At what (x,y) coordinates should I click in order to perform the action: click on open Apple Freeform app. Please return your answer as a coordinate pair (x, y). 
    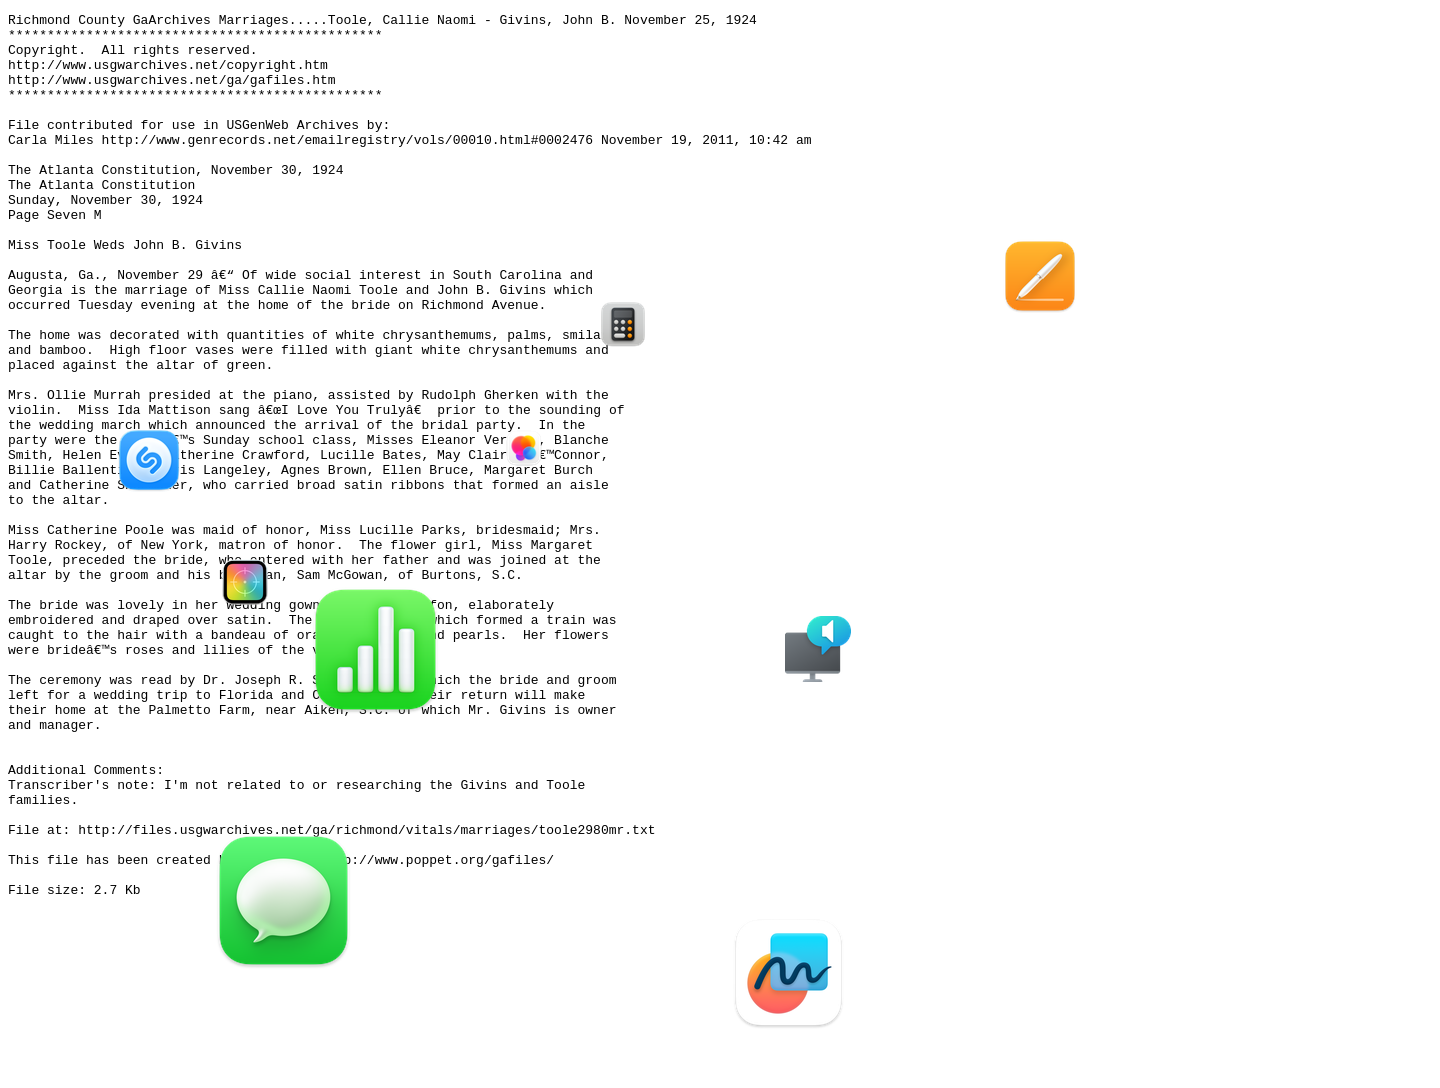
    Looking at the image, I should click on (788, 972).